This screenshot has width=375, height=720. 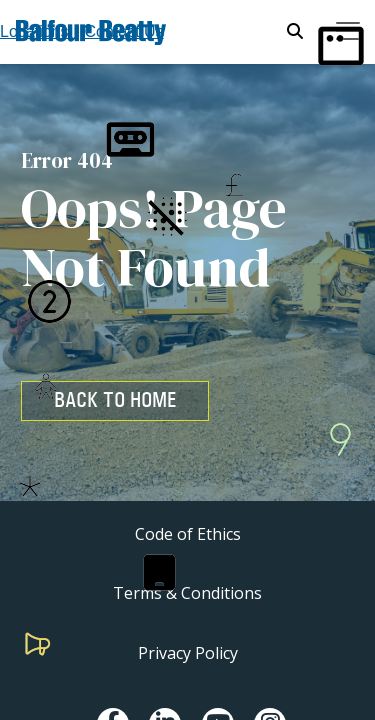 I want to click on view prices in british pounds, so click(x=235, y=185).